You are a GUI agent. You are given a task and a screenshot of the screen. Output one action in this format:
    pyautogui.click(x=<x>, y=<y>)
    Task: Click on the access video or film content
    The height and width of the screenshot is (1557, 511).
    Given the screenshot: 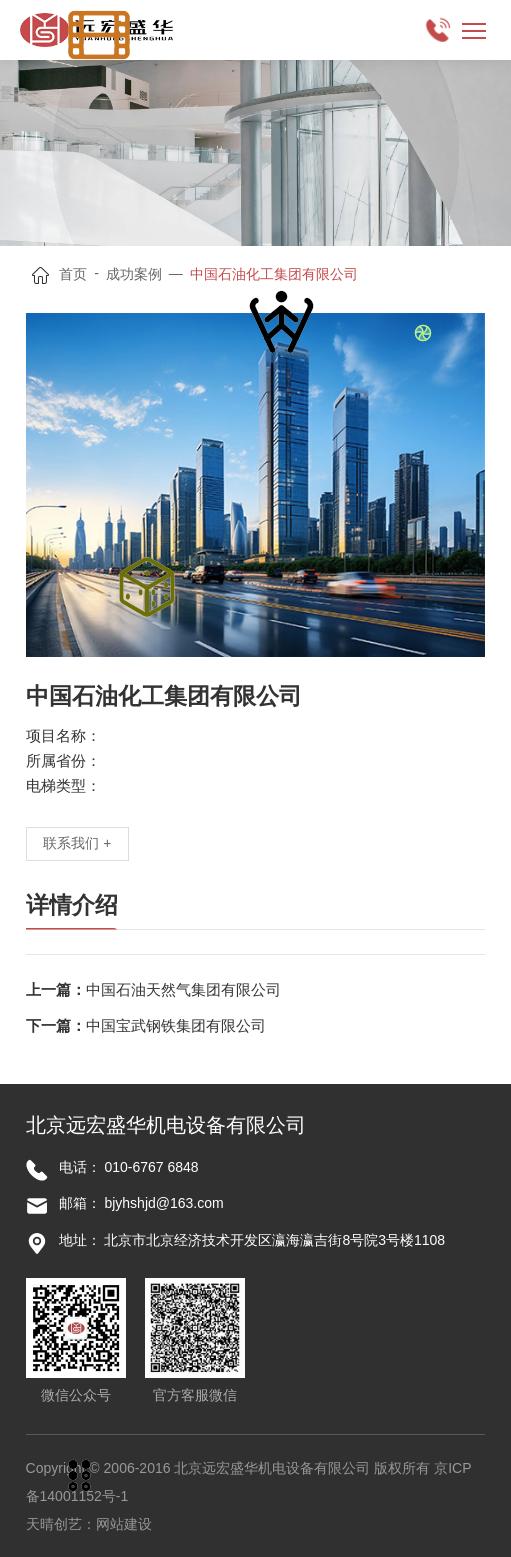 What is the action you would take?
    pyautogui.click(x=99, y=35)
    